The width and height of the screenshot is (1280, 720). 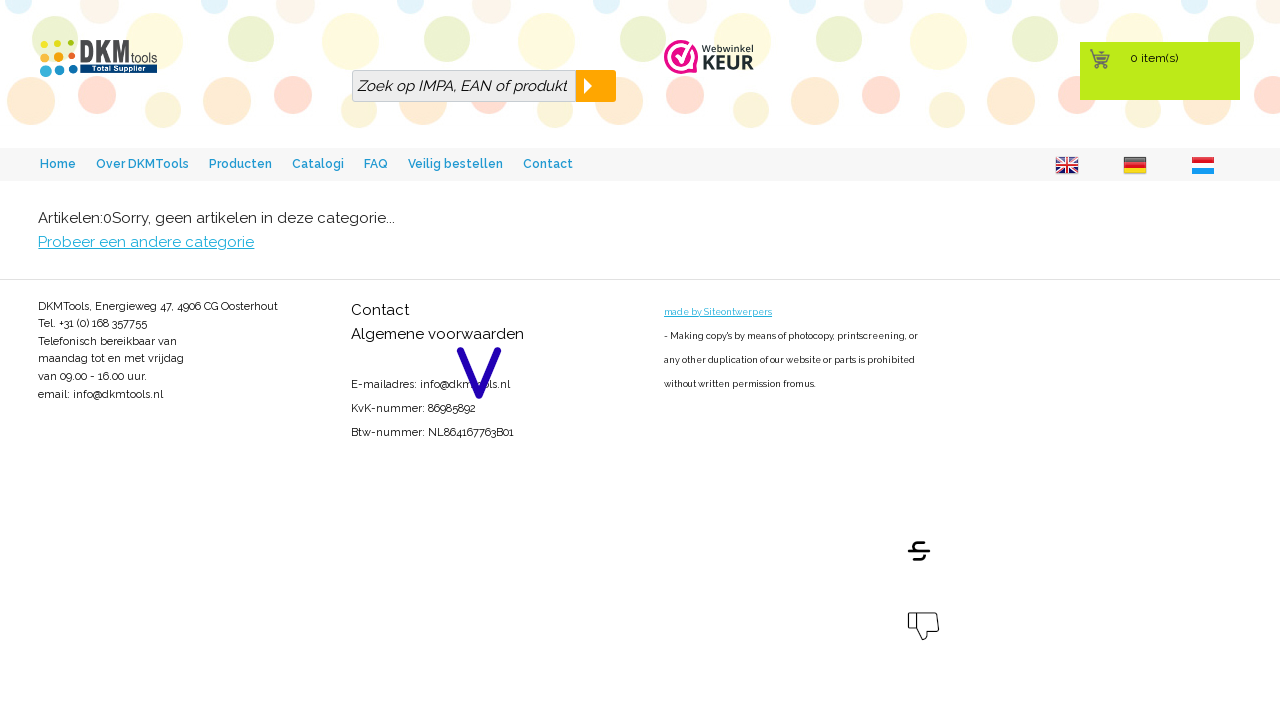 I want to click on apply strikethrough formatting to selected text, so click(x=919, y=551).